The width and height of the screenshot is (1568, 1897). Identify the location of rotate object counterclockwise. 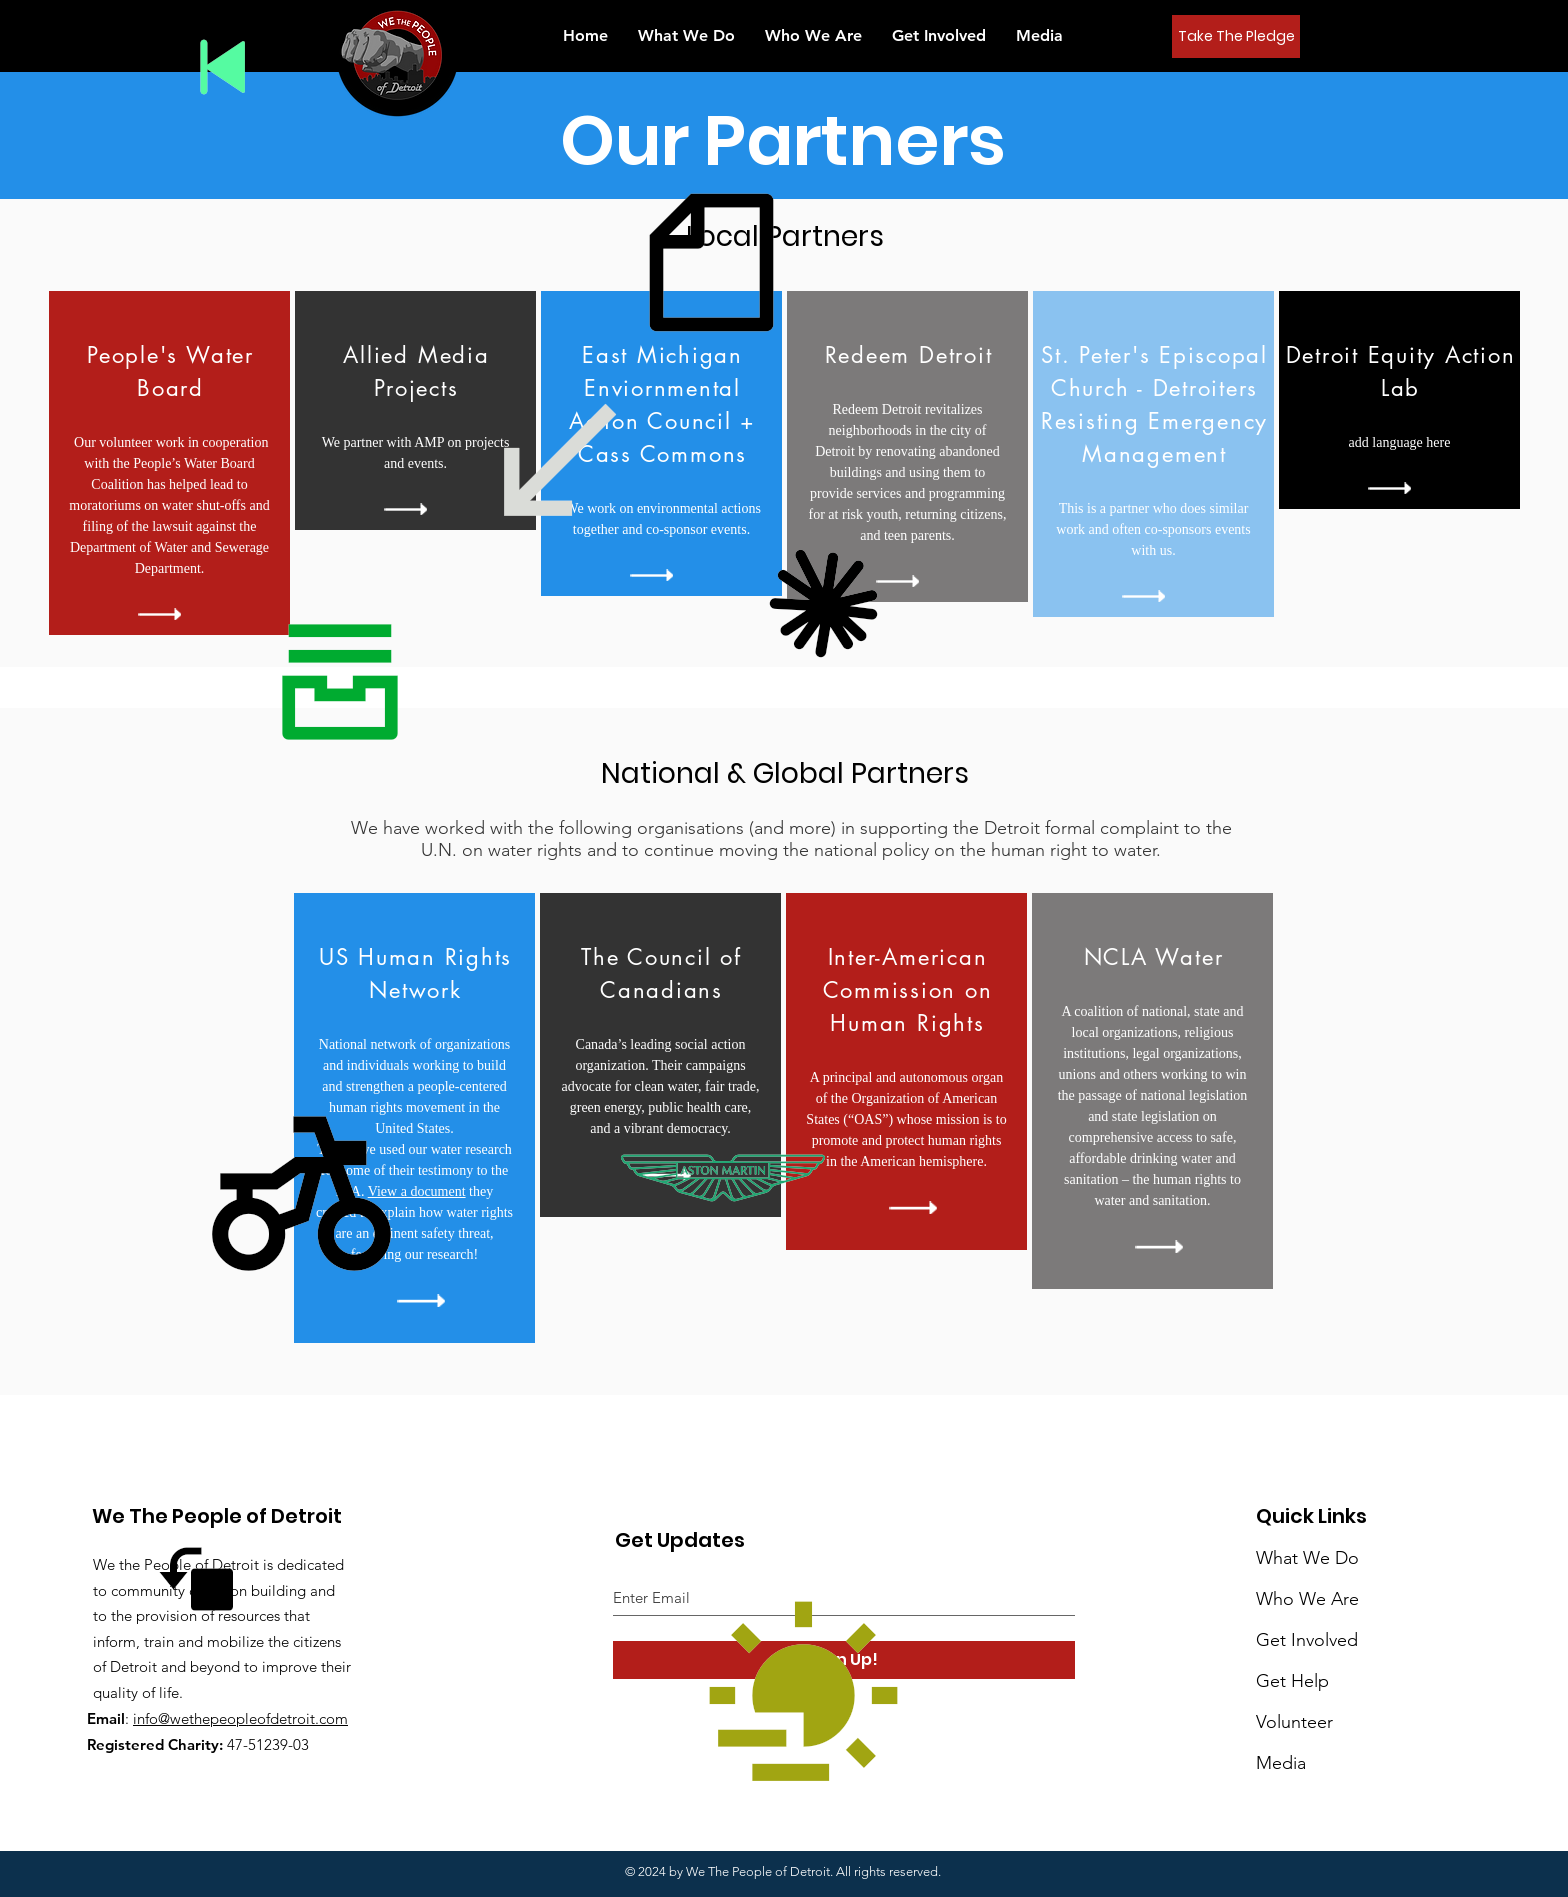
(198, 1579).